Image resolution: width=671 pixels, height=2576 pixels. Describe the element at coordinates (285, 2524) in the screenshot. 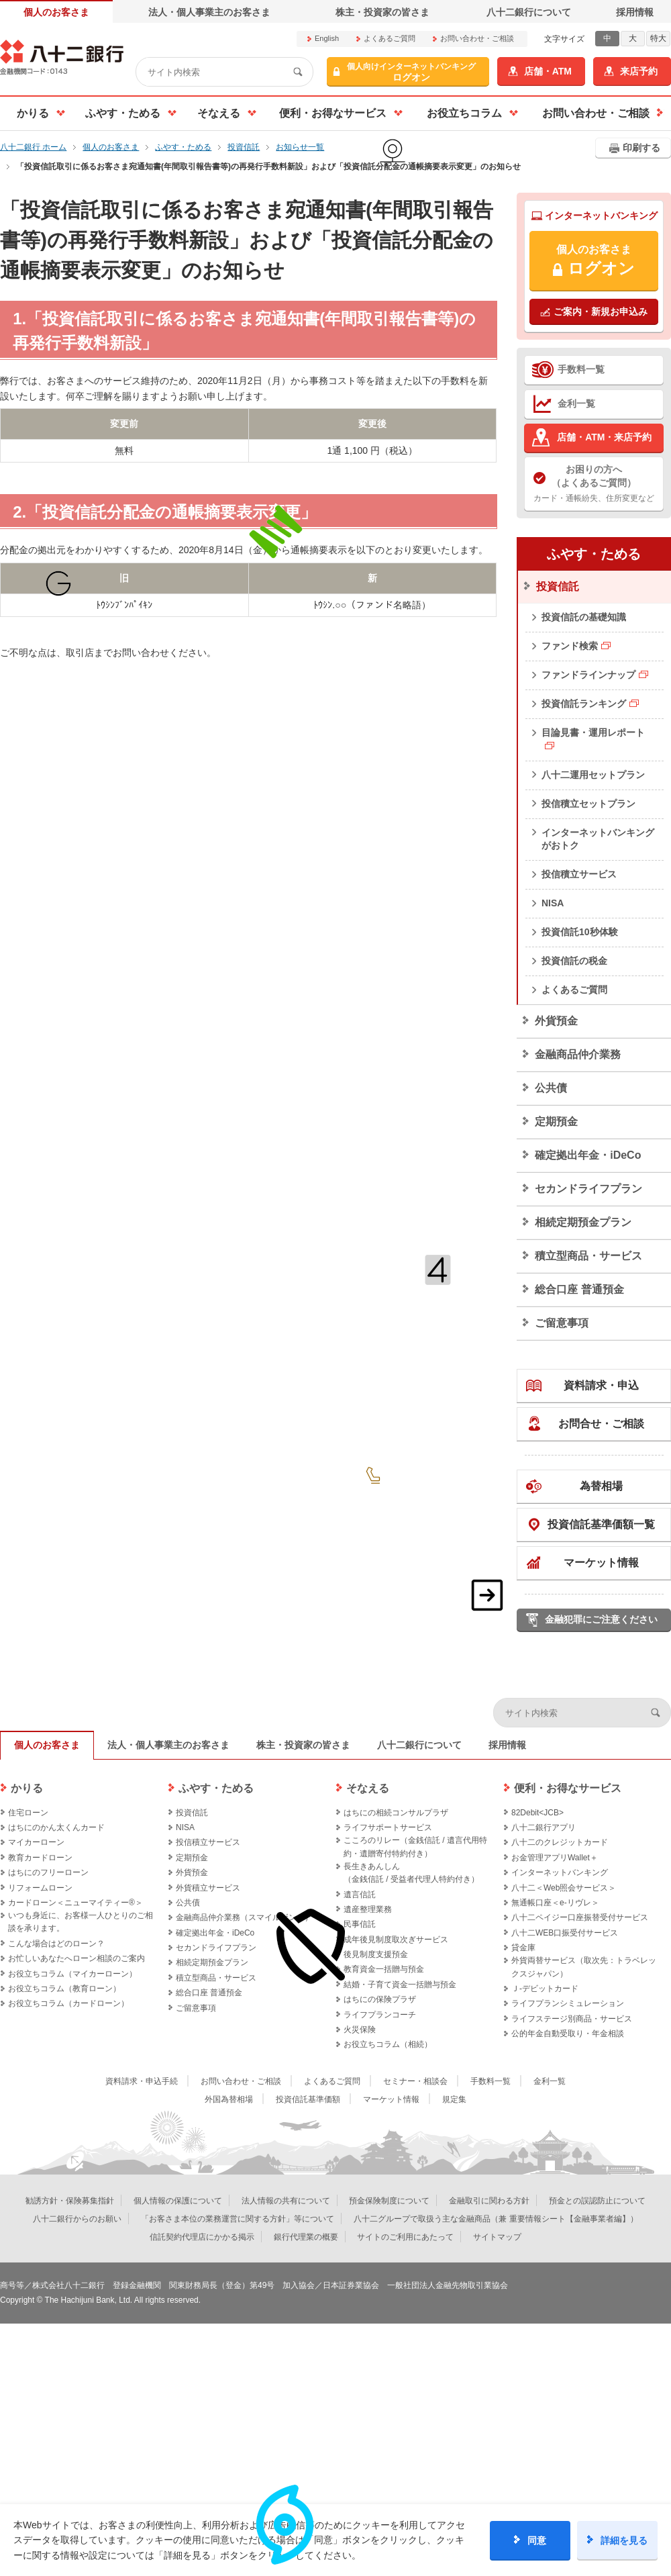

I see `indicates severe weather alert or hurricane warning` at that location.